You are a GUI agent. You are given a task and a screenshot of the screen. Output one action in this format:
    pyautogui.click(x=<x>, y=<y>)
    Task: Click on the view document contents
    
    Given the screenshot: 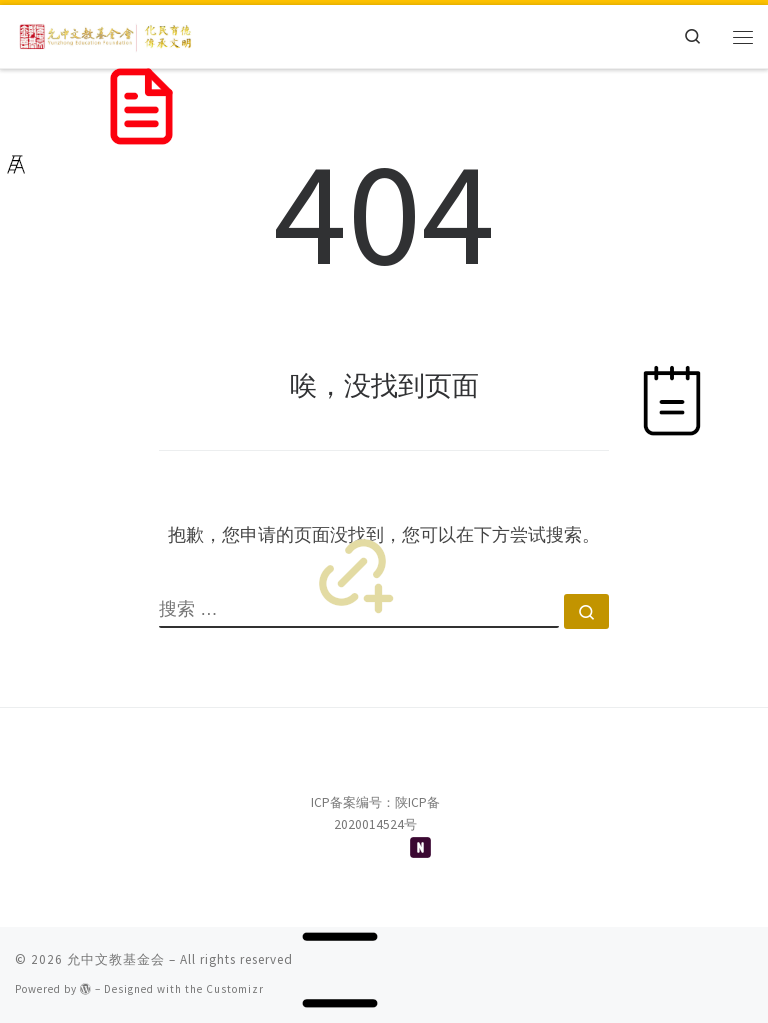 What is the action you would take?
    pyautogui.click(x=141, y=106)
    